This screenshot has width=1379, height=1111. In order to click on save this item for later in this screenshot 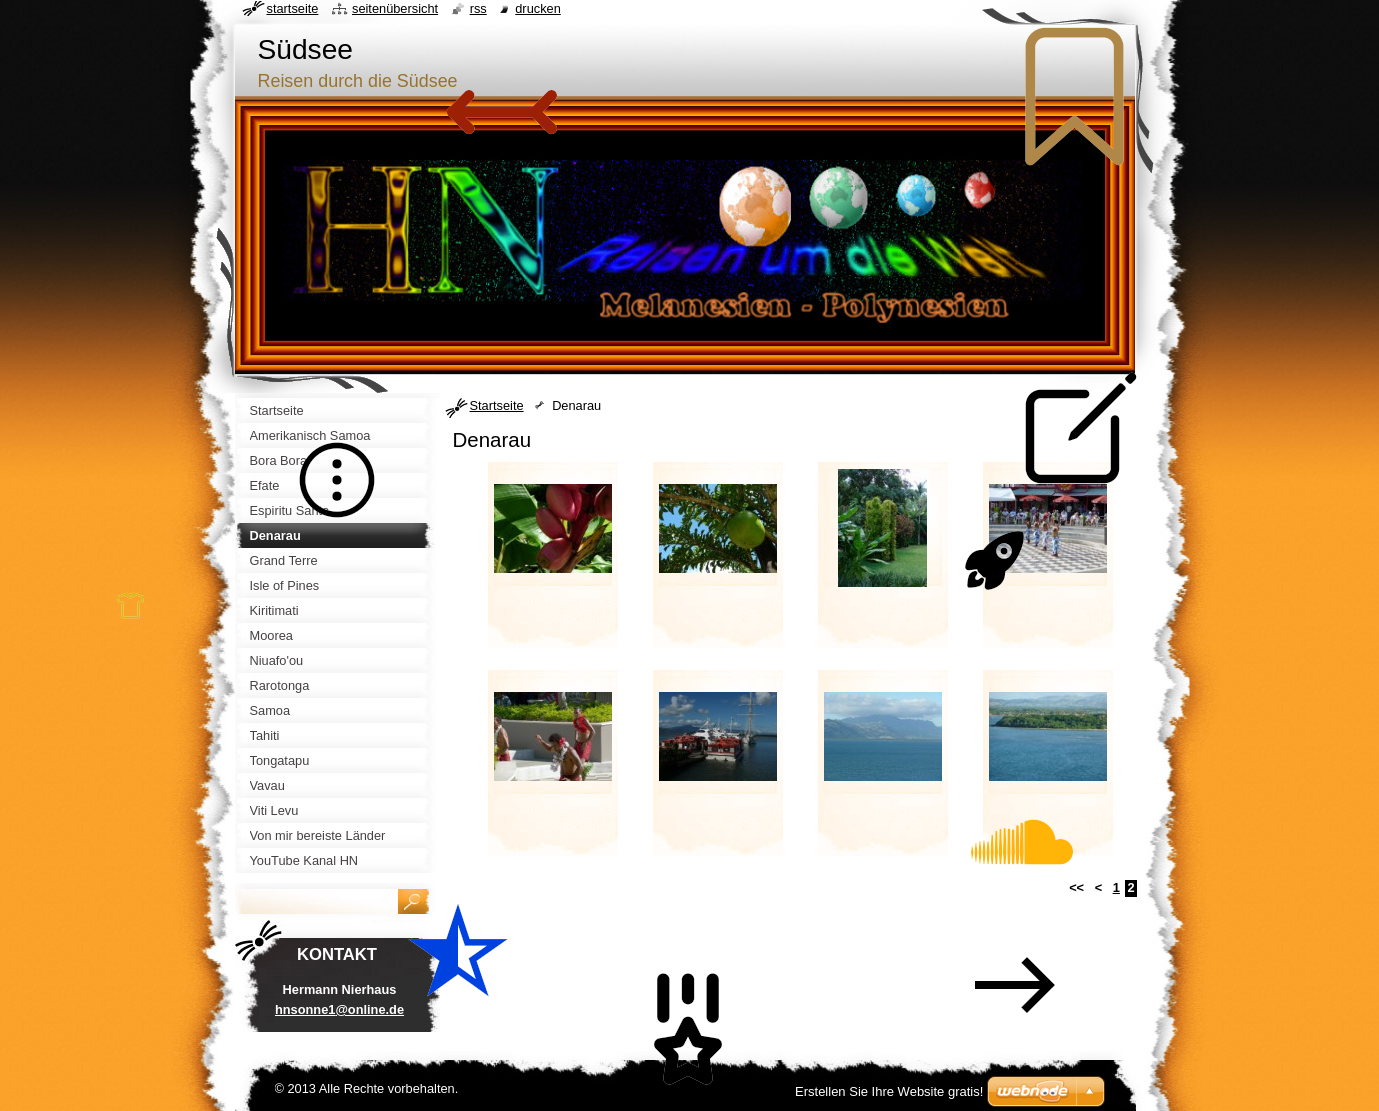, I will do `click(1074, 96)`.